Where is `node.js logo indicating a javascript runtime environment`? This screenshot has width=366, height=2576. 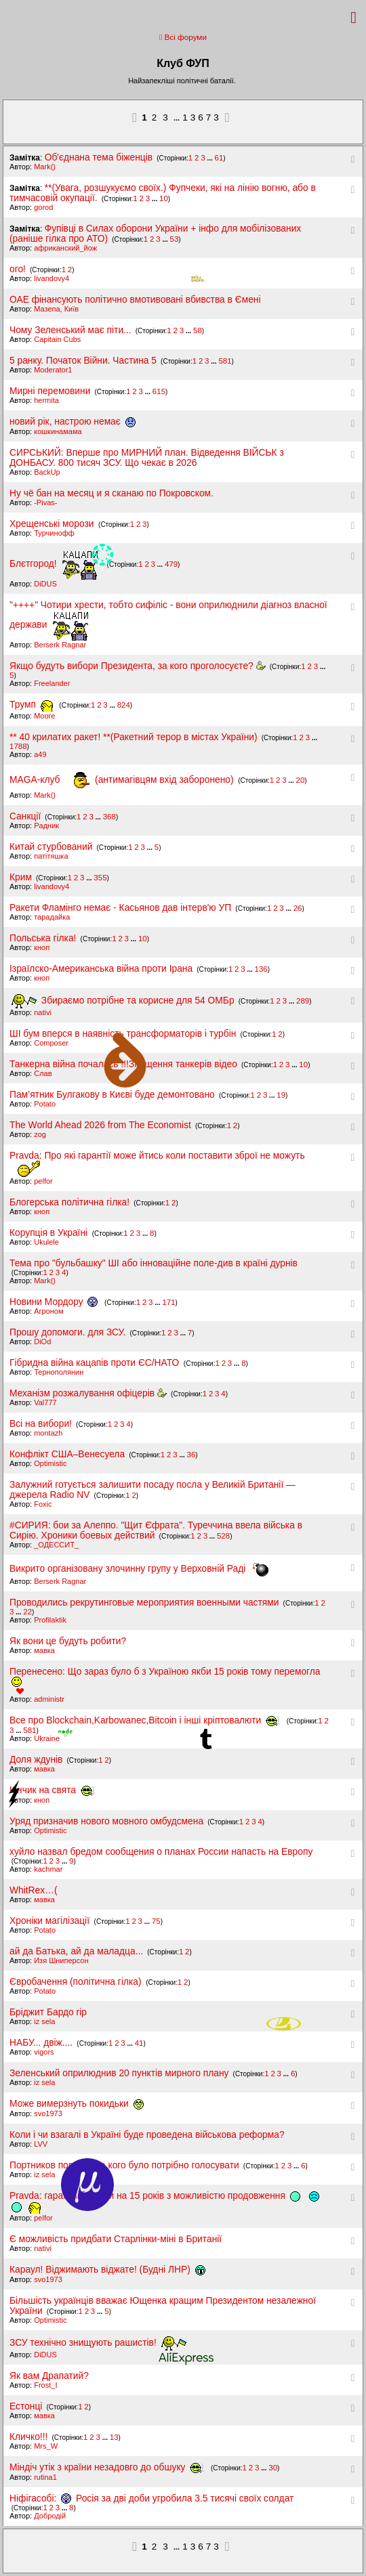 node.js logo indicating a javascript runtime environment is located at coordinates (65, 1732).